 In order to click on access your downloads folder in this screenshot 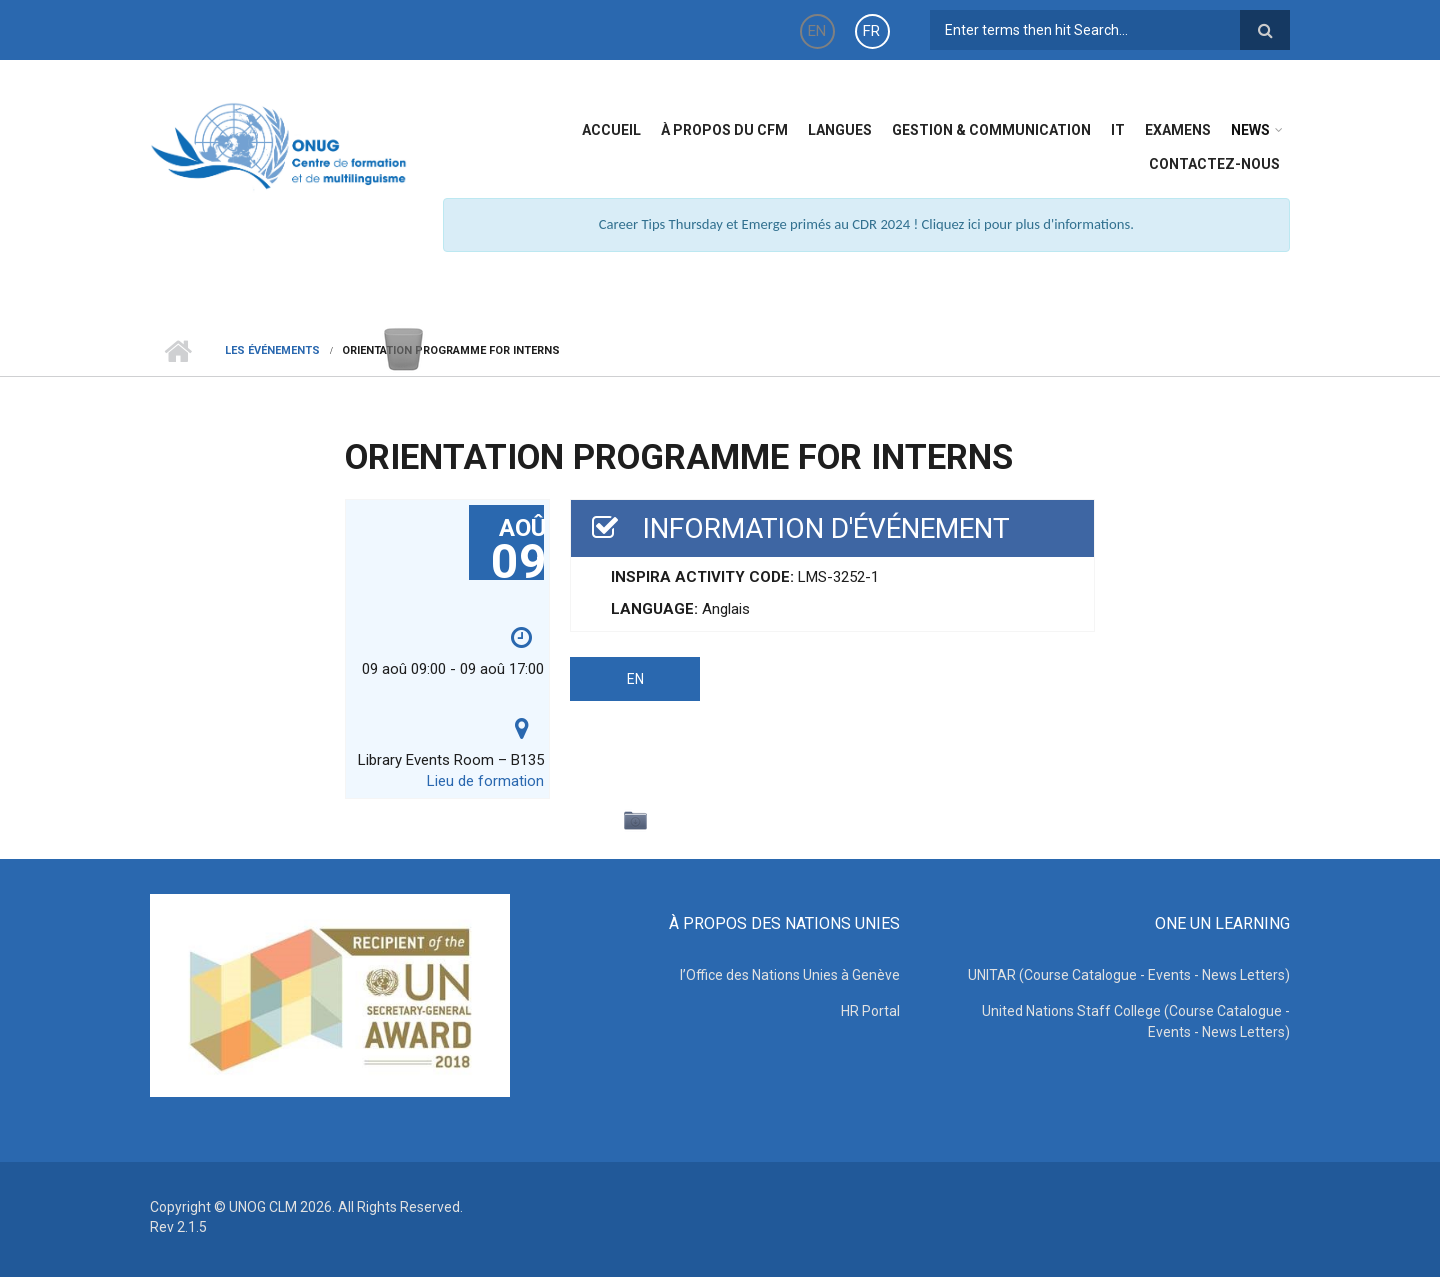, I will do `click(635, 820)`.